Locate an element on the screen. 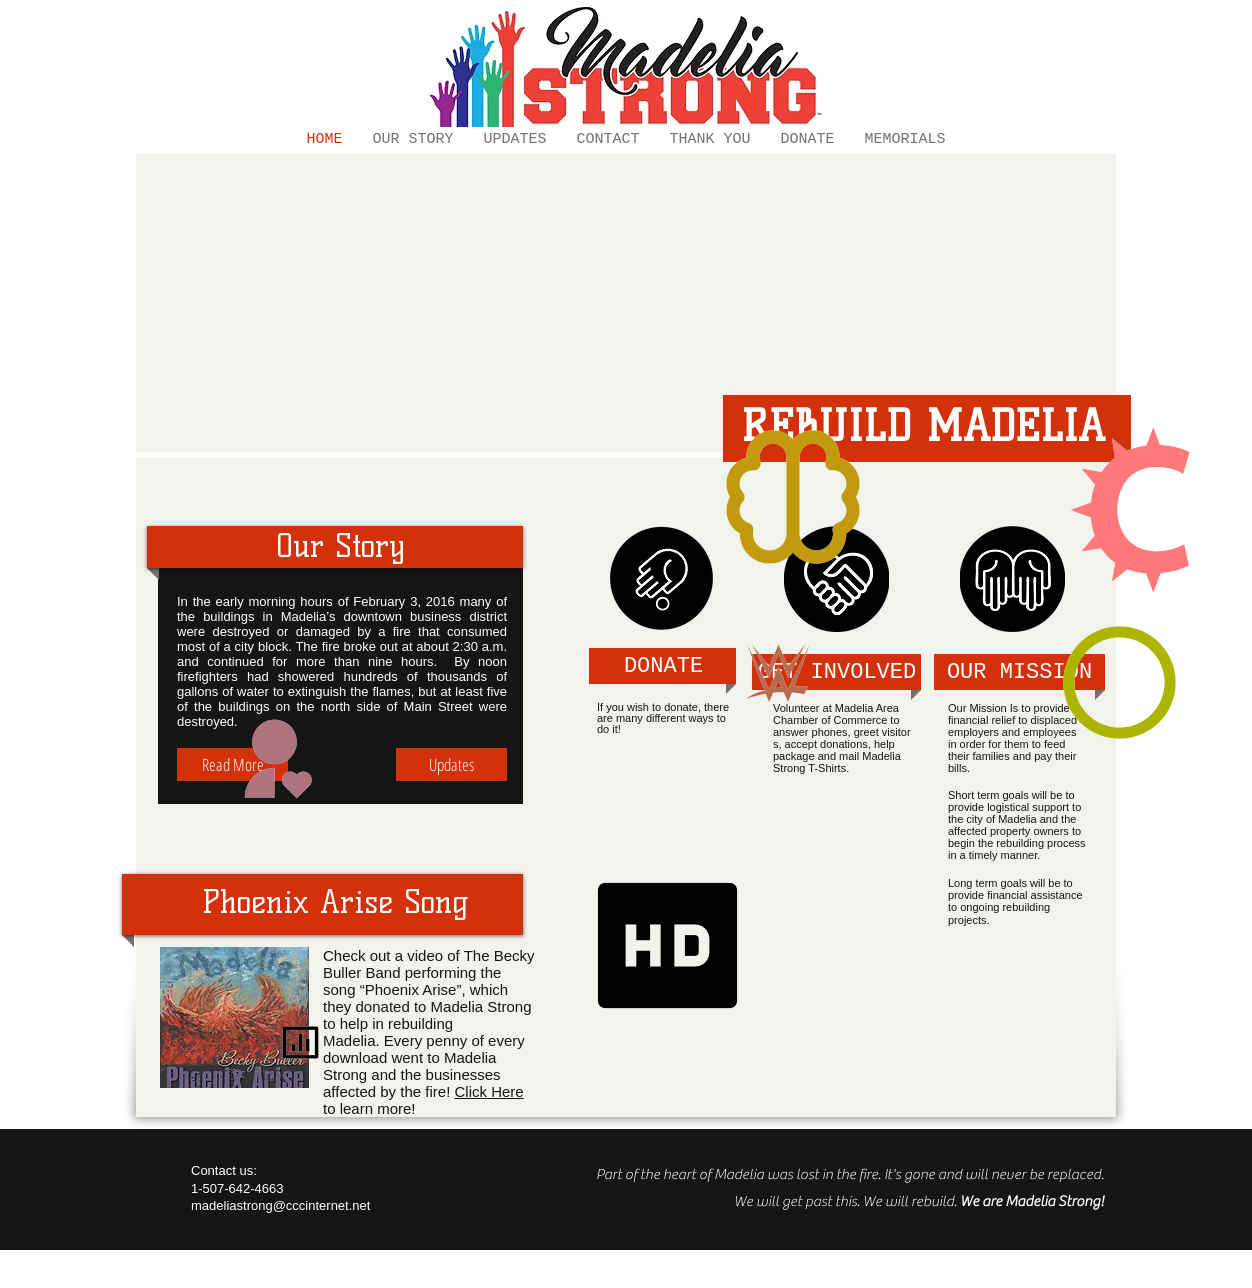 The width and height of the screenshot is (1252, 1288). access AI or machine learning features is located at coordinates (793, 497).